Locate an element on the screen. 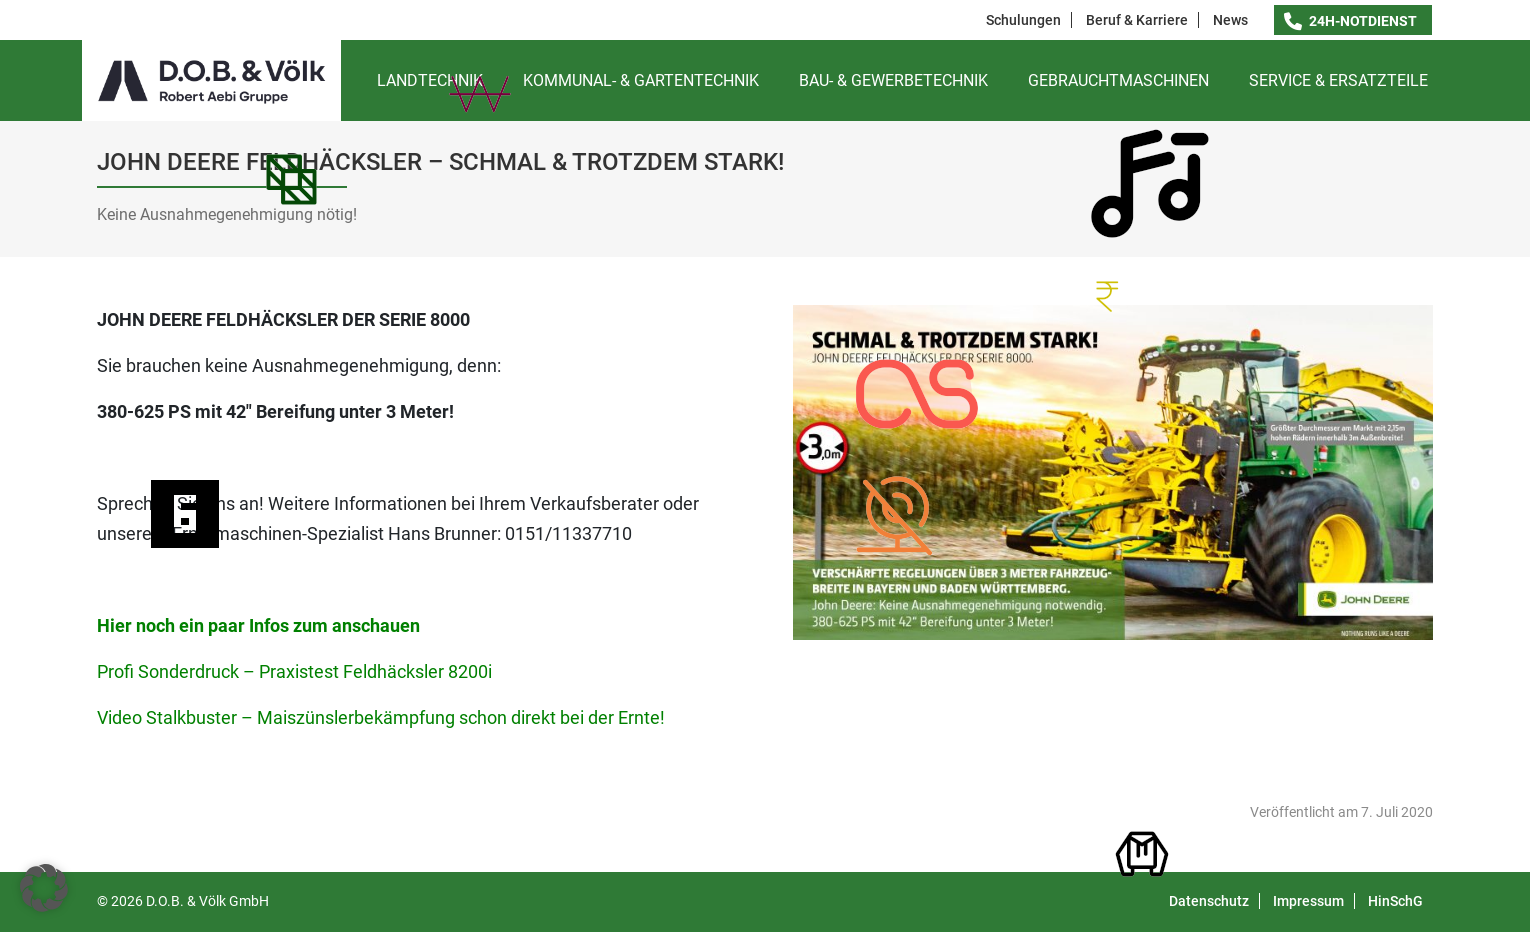  camera is disabled or blocked is located at coordinates (897, 517).